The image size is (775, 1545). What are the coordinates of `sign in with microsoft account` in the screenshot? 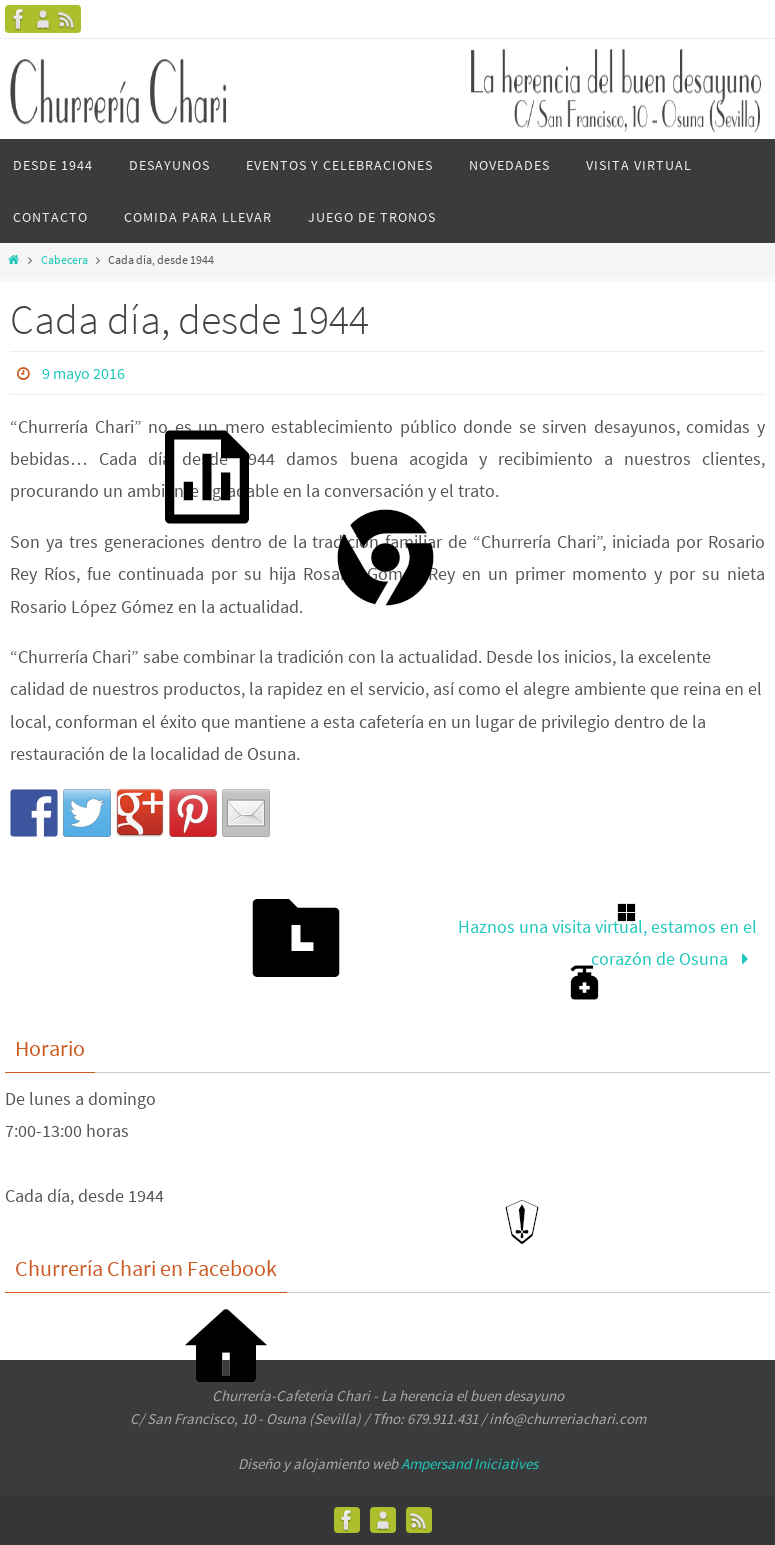 It's located at (626, 912).